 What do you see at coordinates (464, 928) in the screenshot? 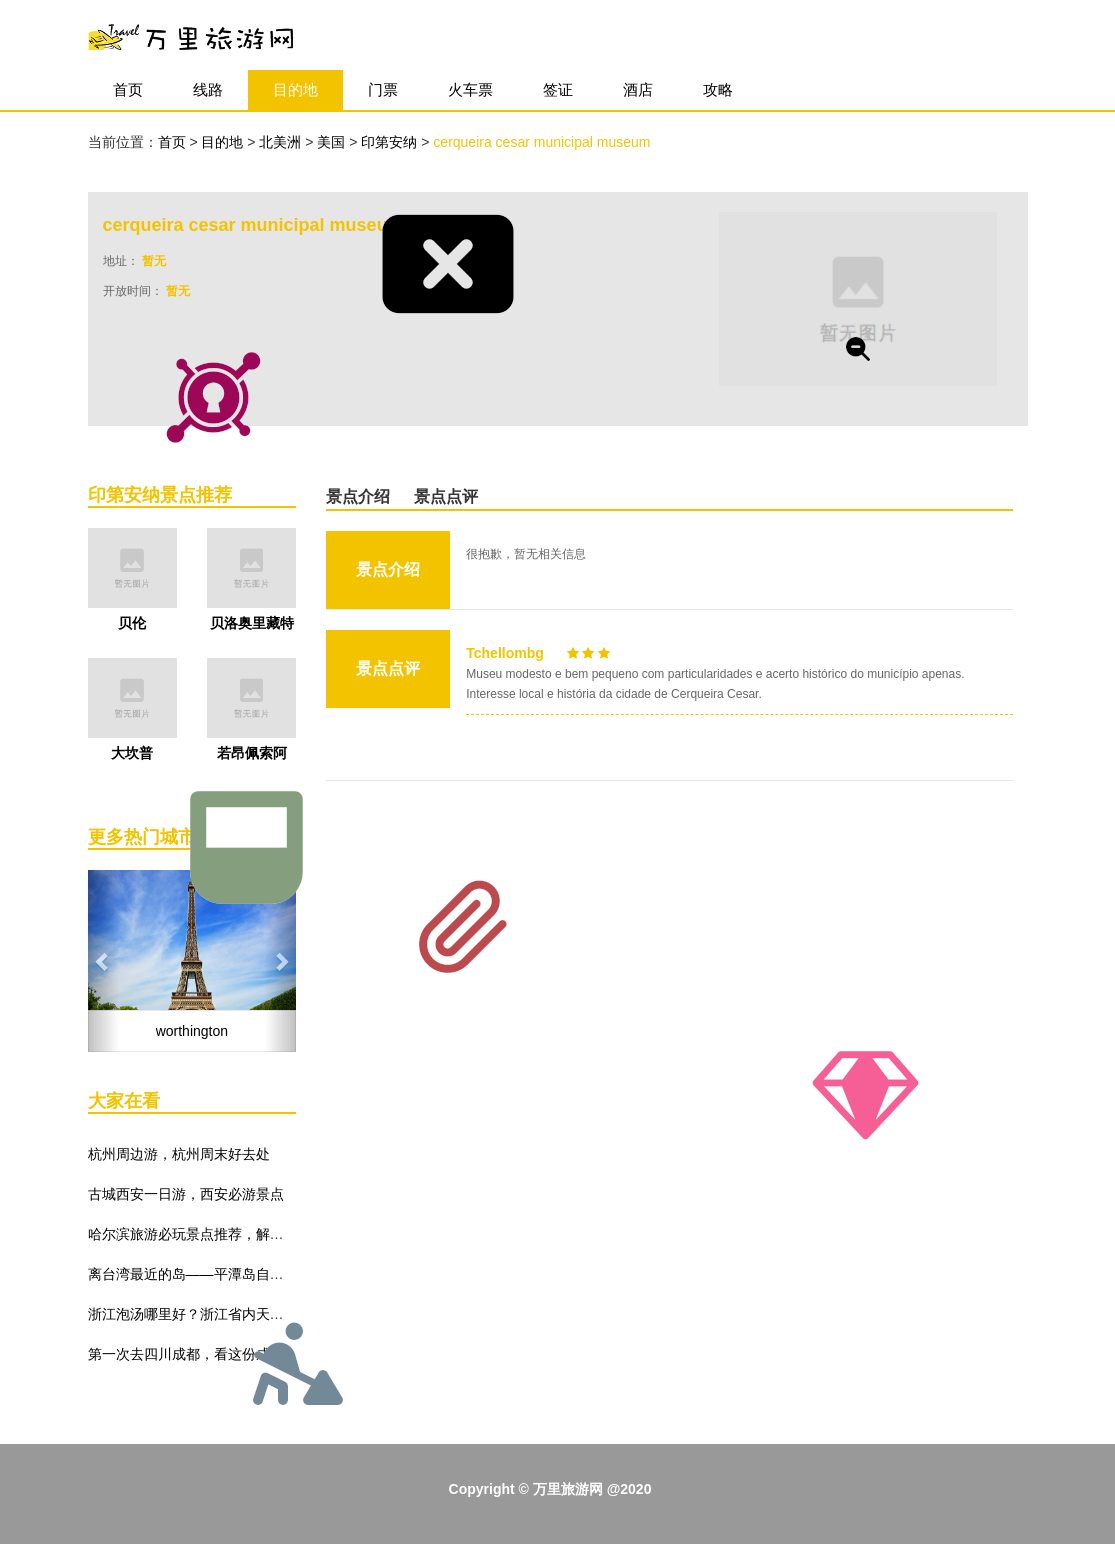
I see `attach a file to your message` at bounding box center [464, 928].